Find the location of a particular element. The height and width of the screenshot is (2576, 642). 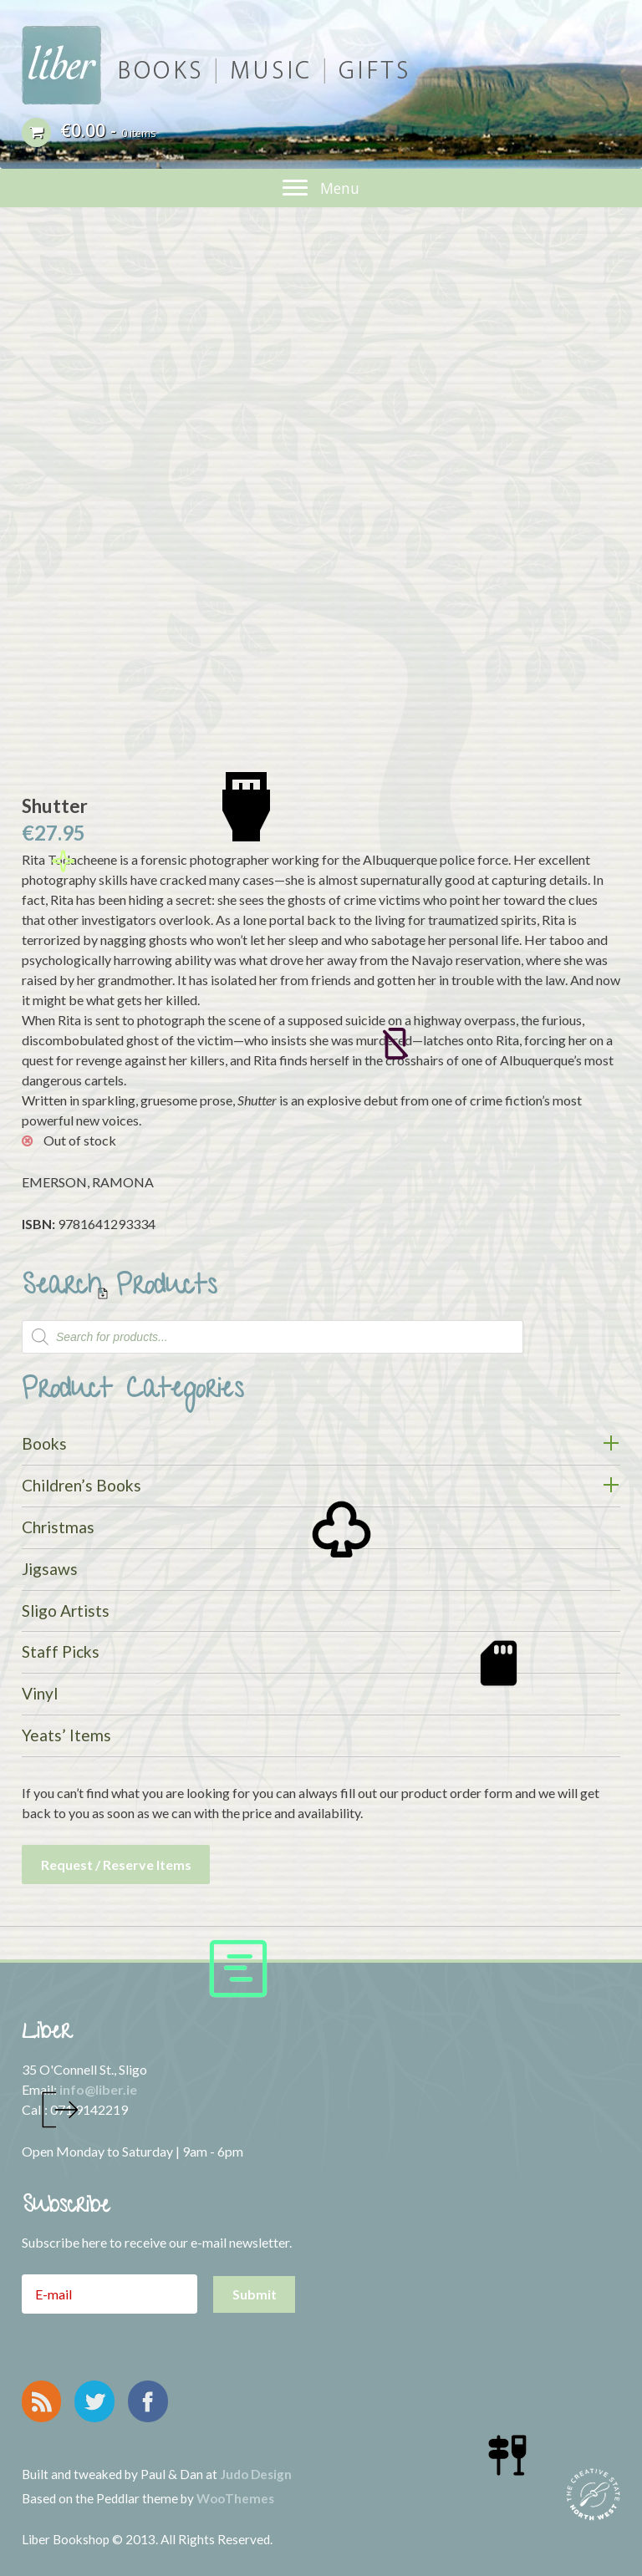

mobile device unavailable or disconnected is located at coordinates (395, 1044).